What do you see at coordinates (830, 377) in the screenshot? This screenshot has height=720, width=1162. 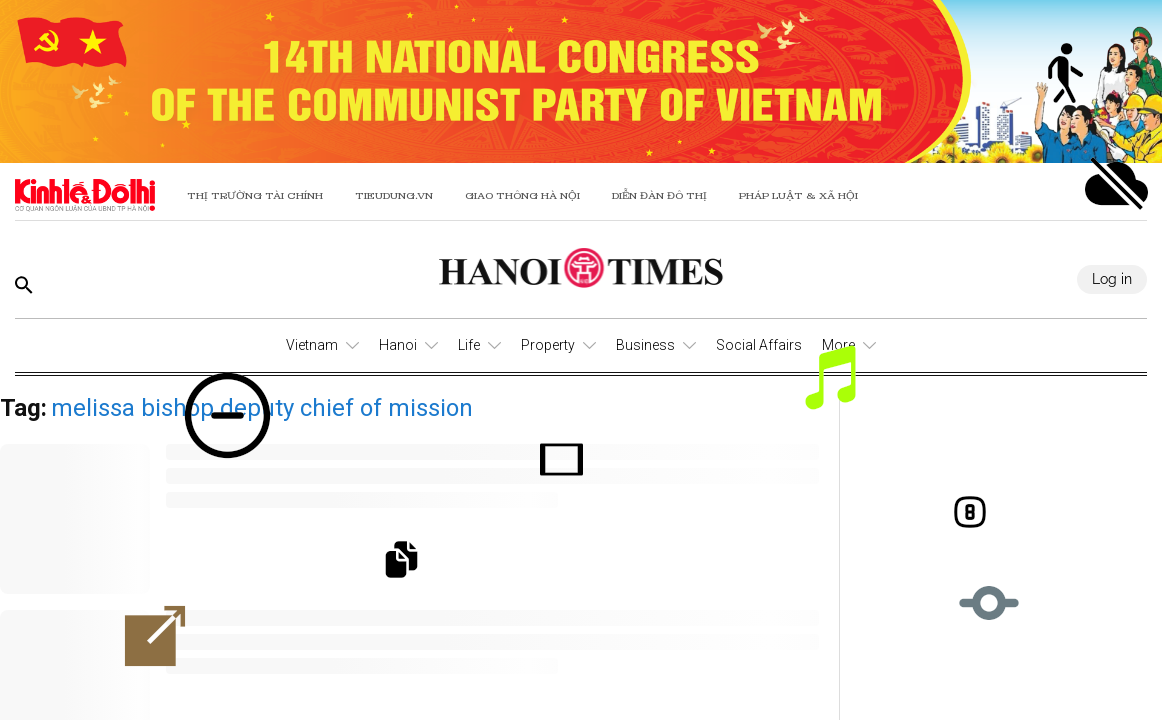 I see `open music player or library` at bounding box center [830, 377].